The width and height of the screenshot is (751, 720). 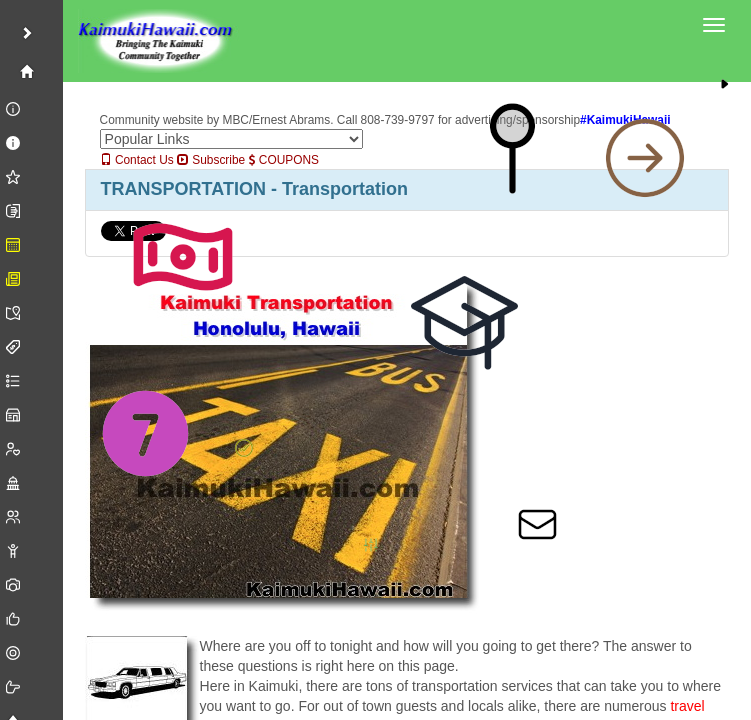 What do you see at coordinates (512, 148) in the screenshot?
I see `mark a location on a map` at bounding box center [512, 148].